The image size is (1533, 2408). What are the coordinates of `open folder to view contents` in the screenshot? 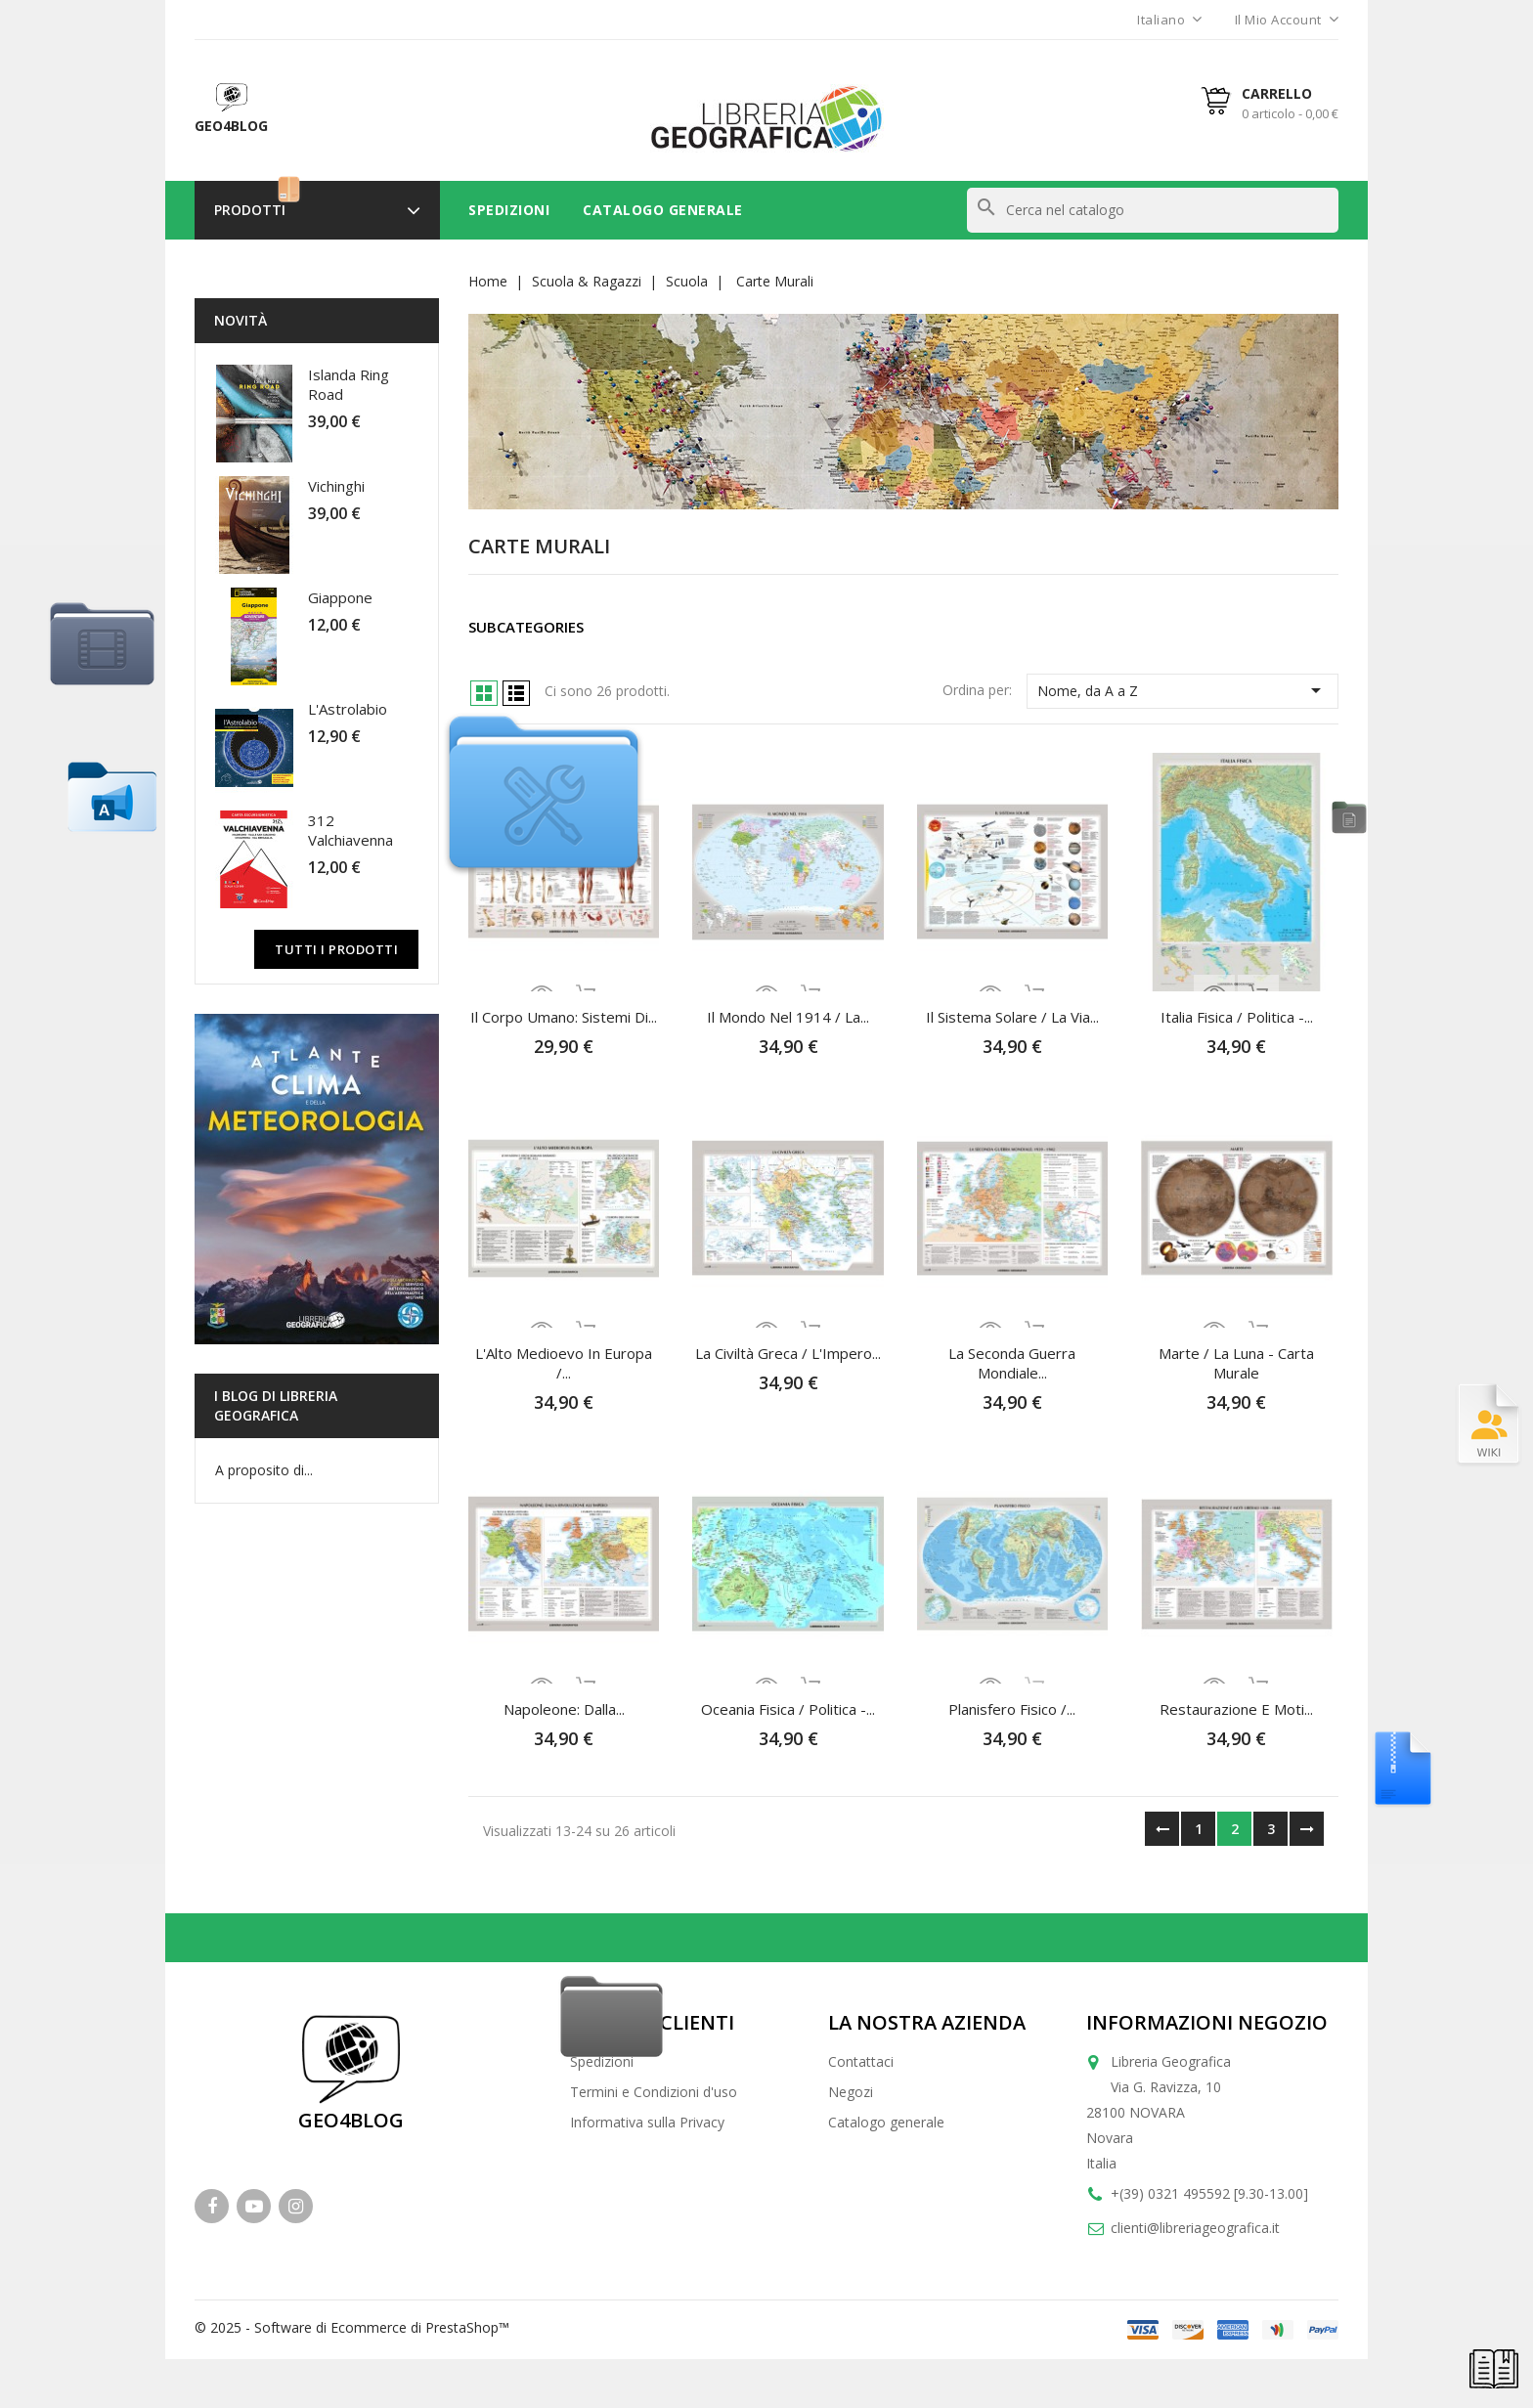 It's located at (611, 2016).